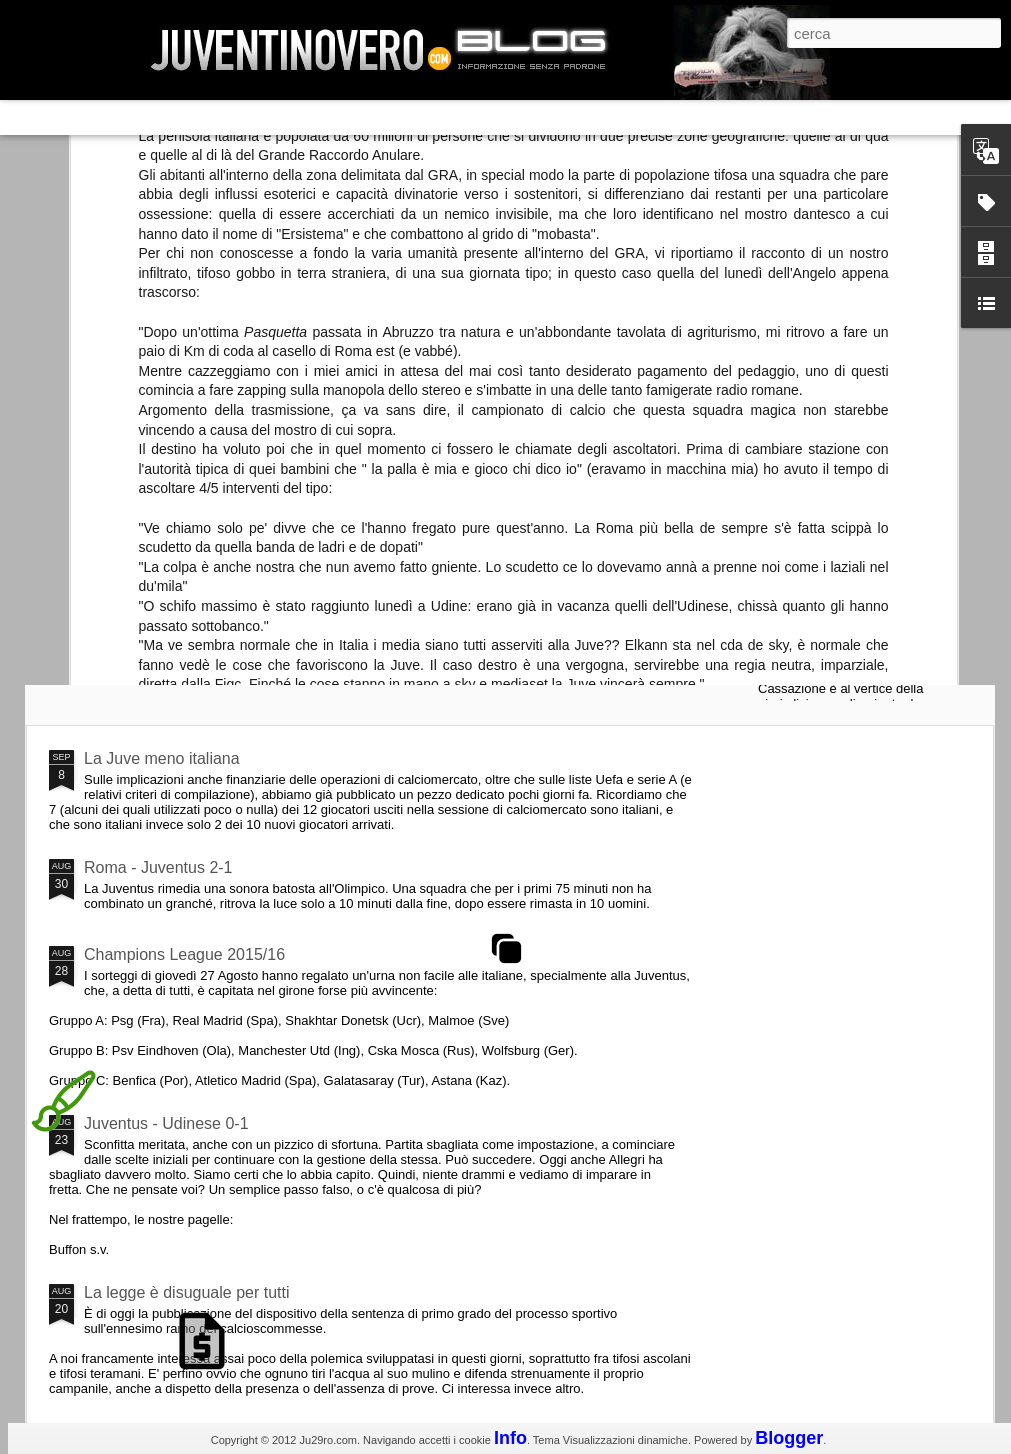  Describe the element at coordinates (506, 948) in the screenshot. I see `copy to clipboard` at that location.